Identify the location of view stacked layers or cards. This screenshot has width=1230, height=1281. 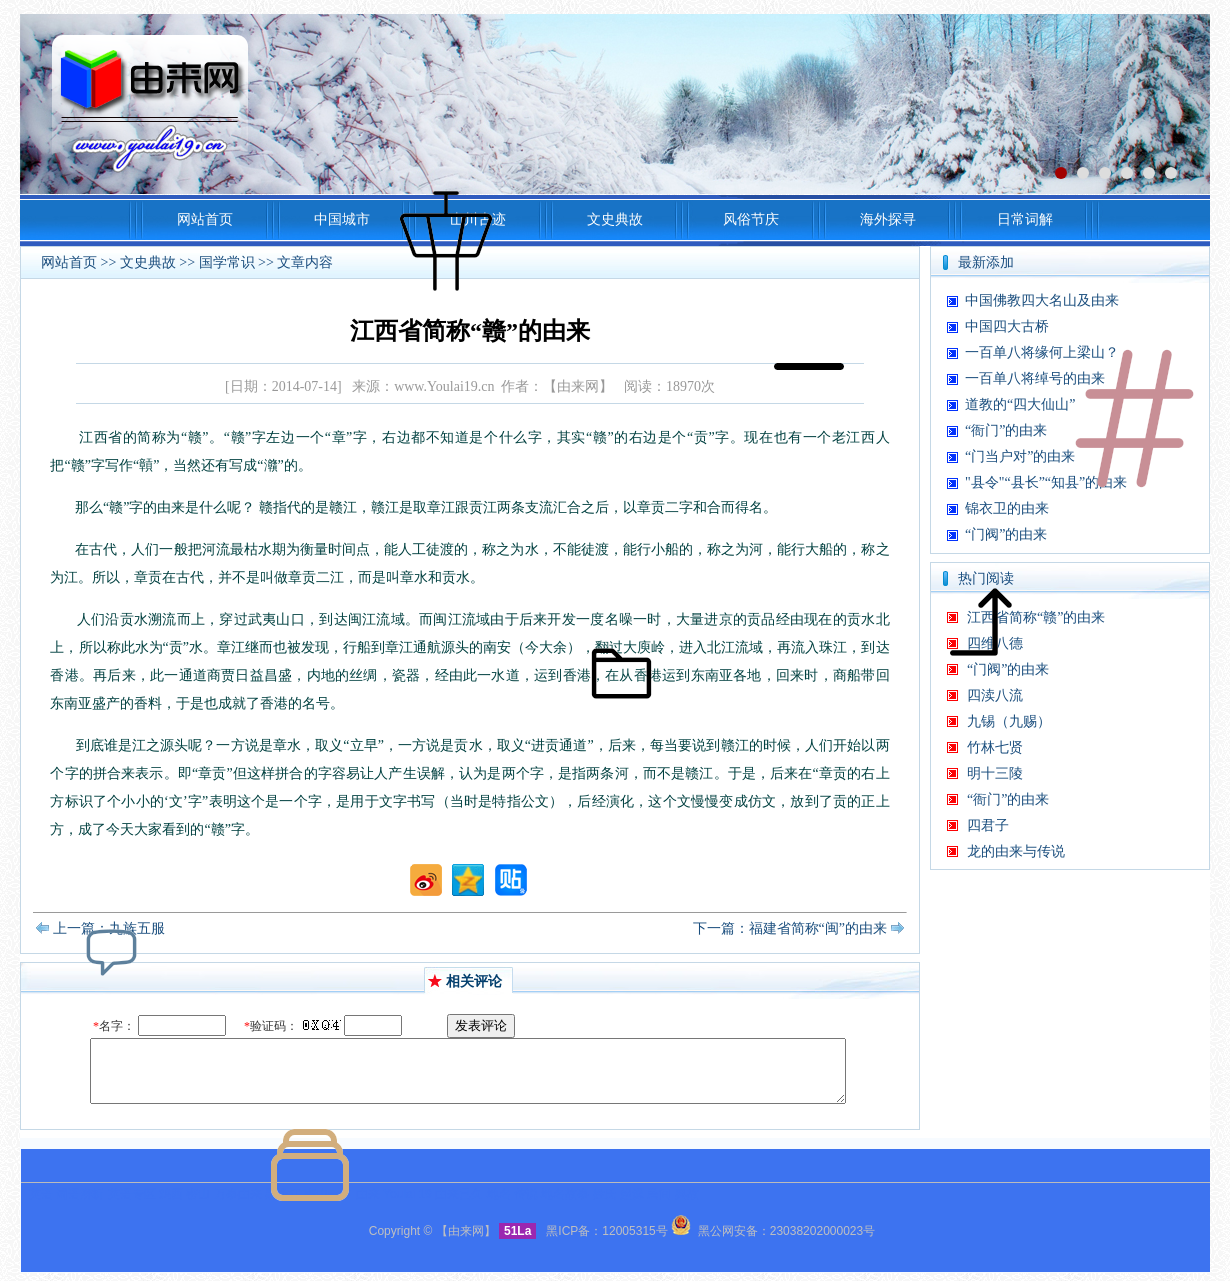
(310, 1165).